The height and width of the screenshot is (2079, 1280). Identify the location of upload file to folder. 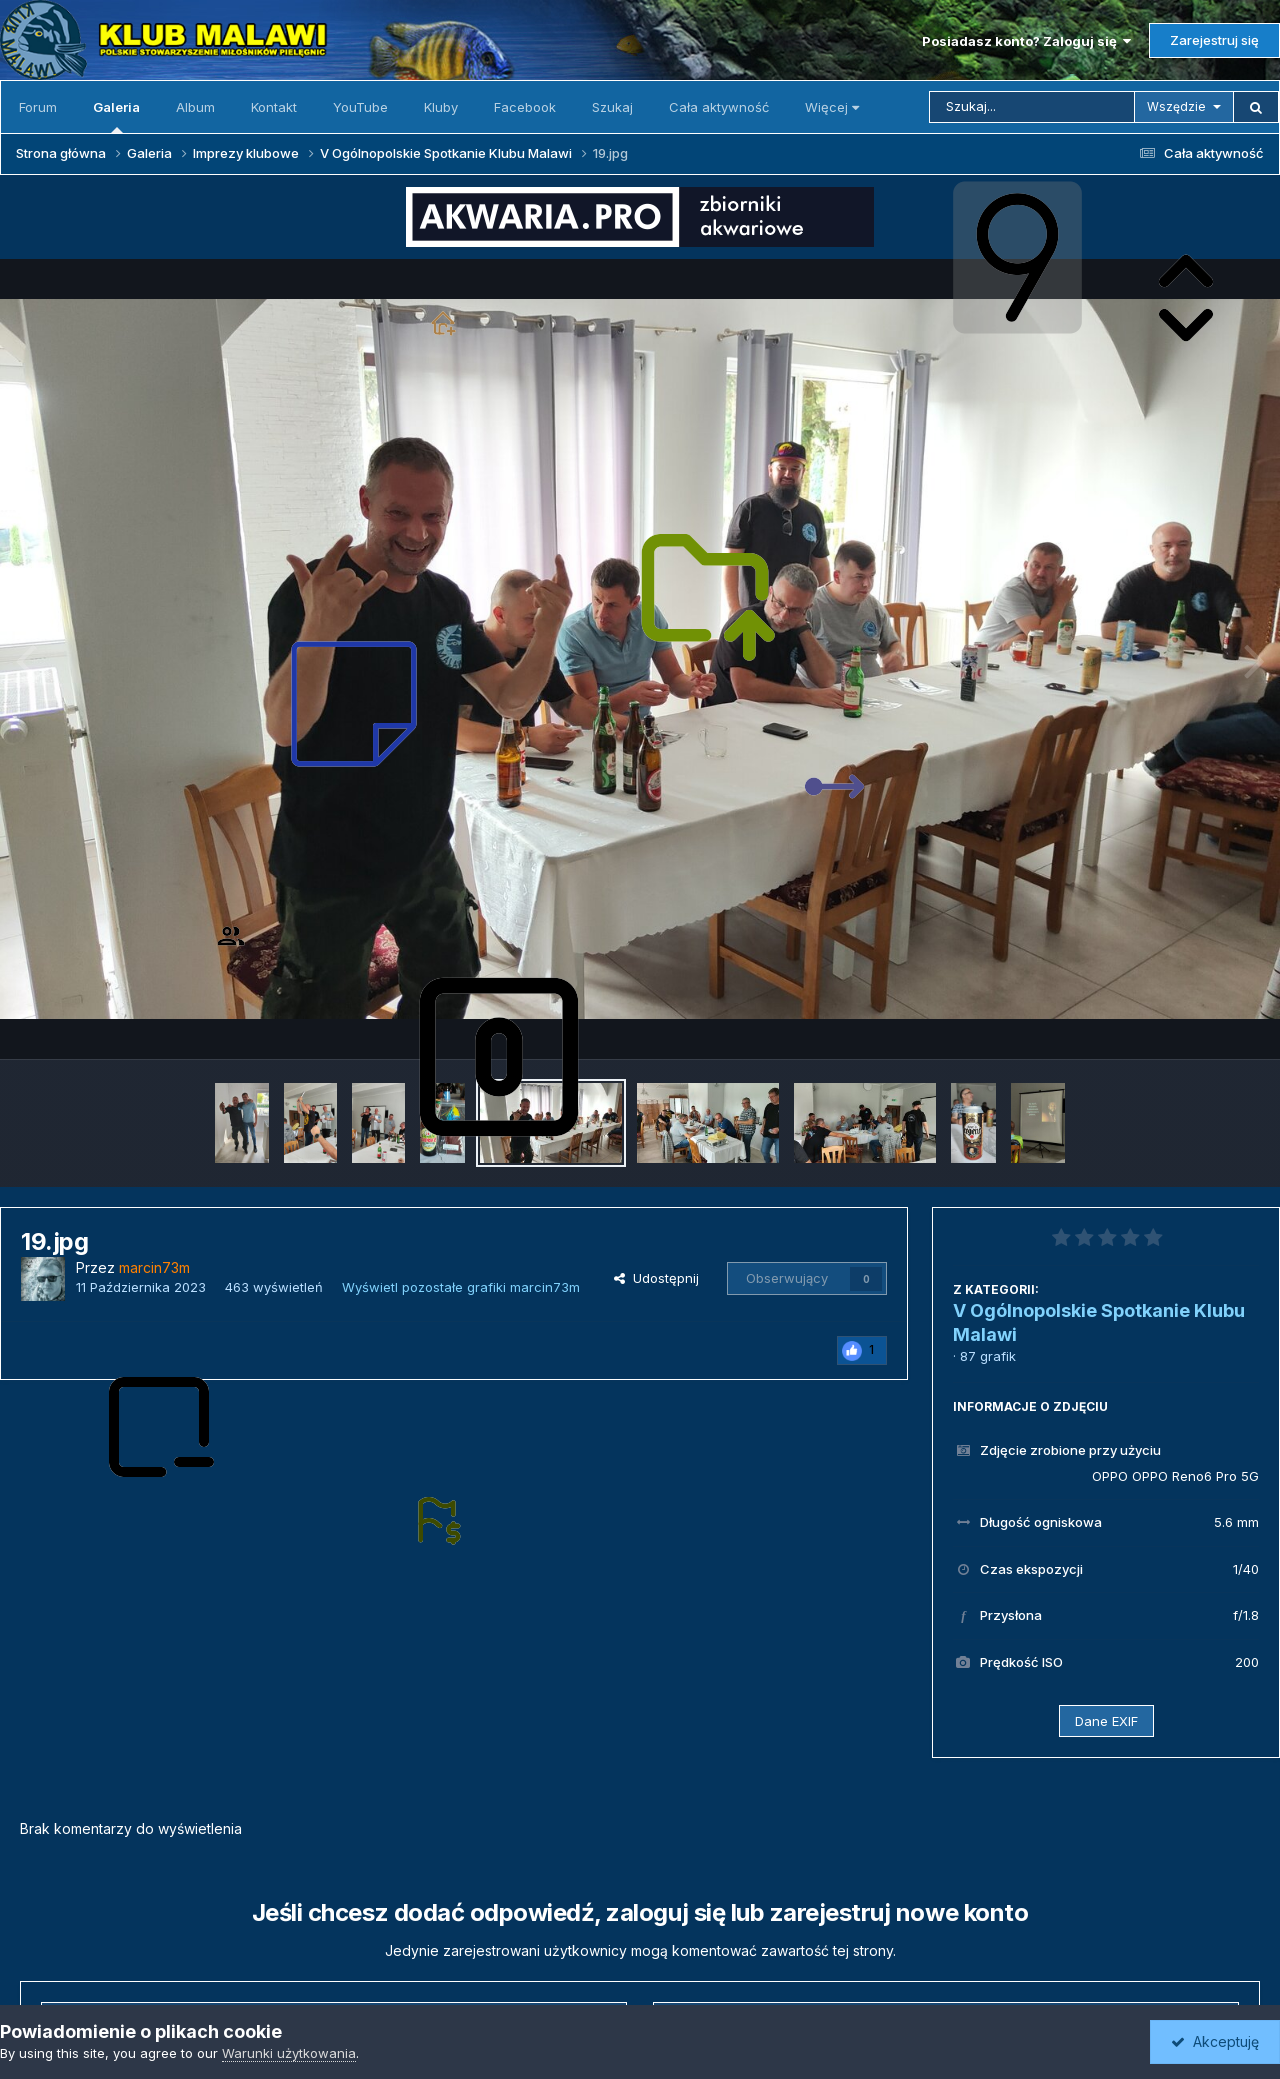
(705, 591).